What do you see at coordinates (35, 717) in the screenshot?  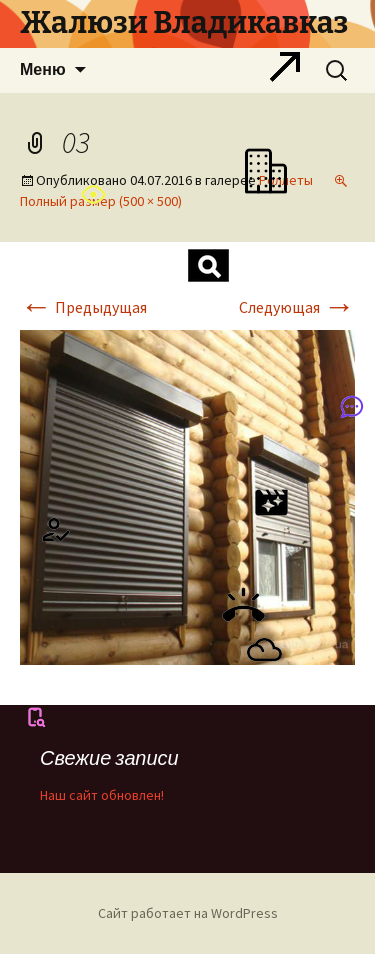 I see `search for a mobile device` at bounding box center [35, 717].